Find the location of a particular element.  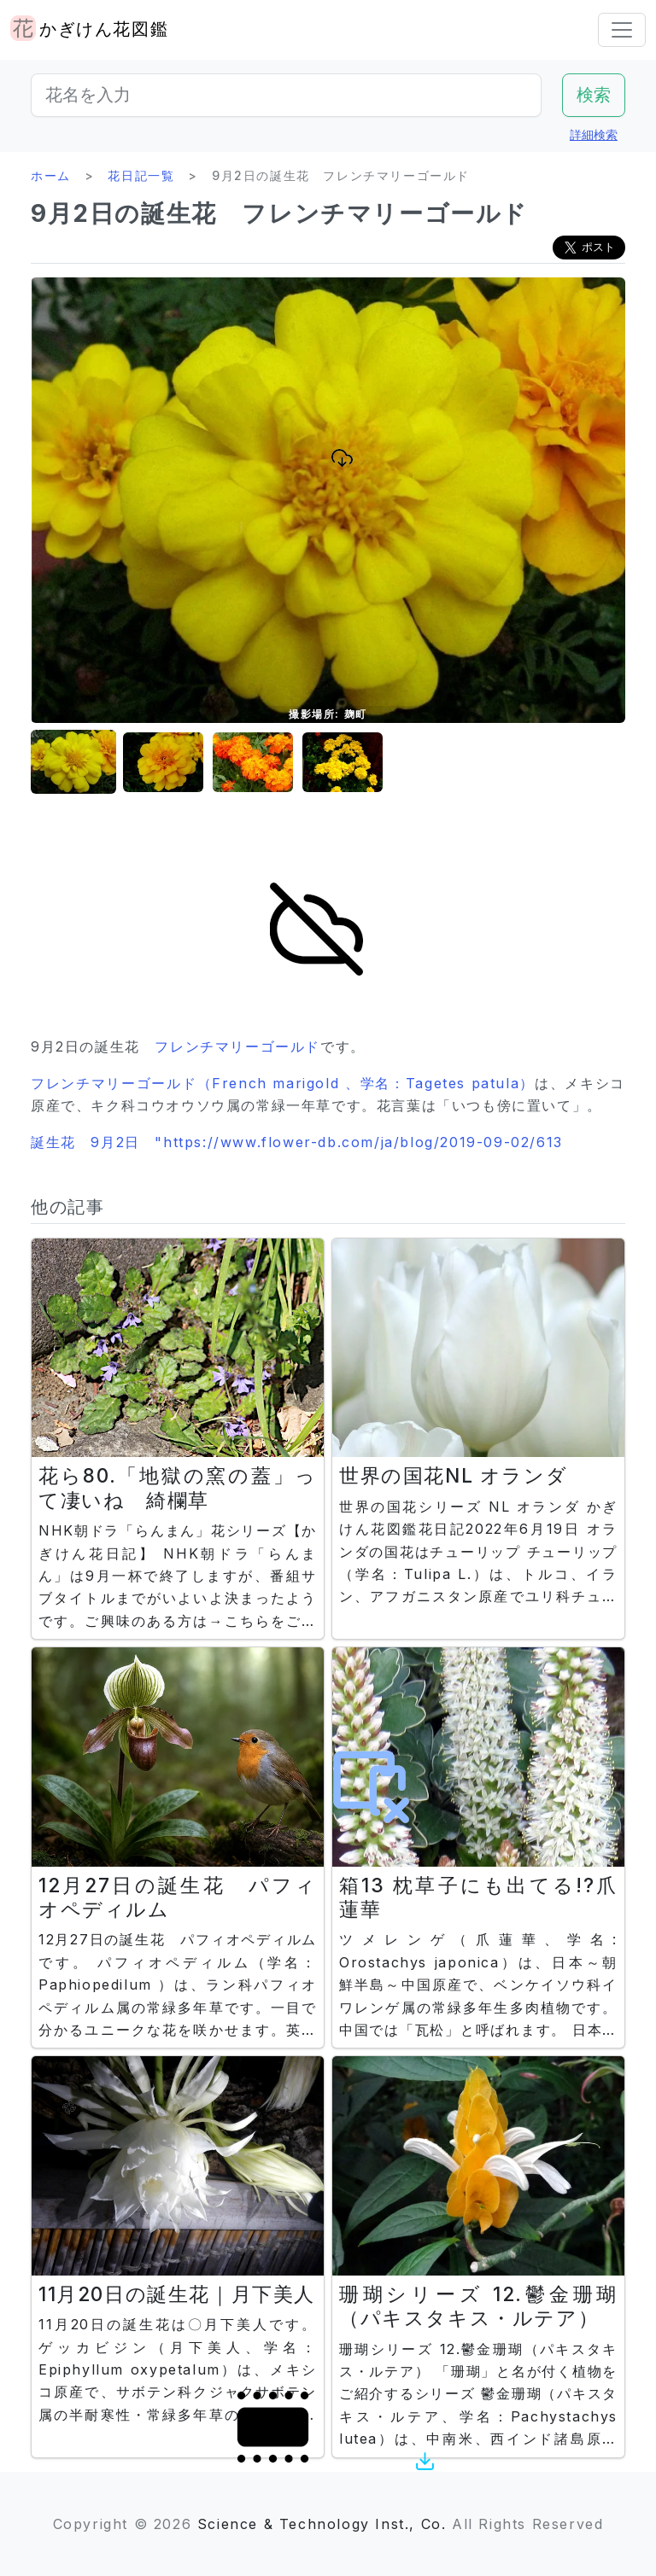

insert a new content section is located at coordinates (272, 2427).